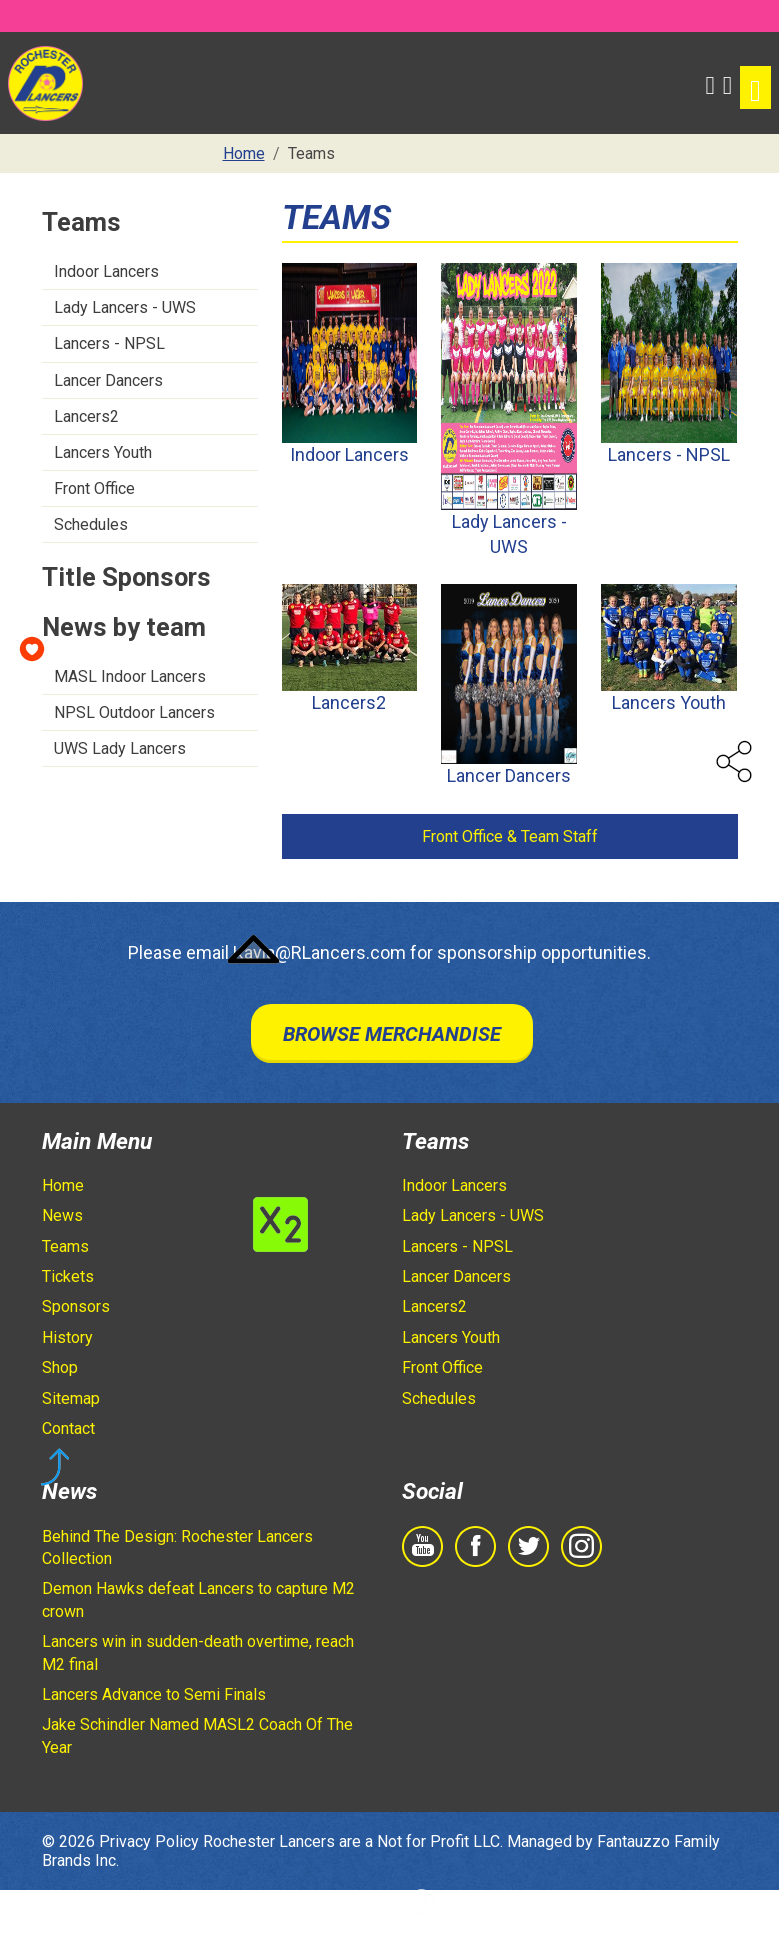  What do you see at coordinates (32, 649) in the screenshot?
I see `add to favorites` at bounding box center [32, 649].